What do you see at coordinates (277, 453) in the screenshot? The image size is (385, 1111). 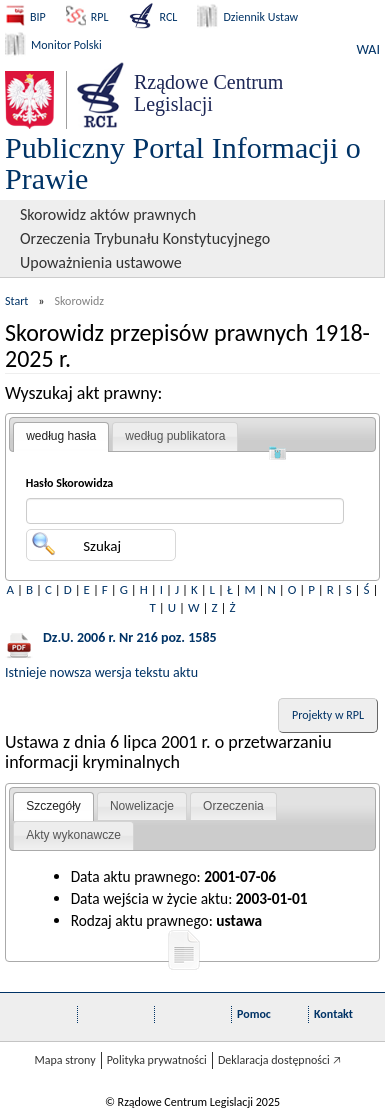 I see `open folder containing Go programming files` at bounding box center [277, 453].